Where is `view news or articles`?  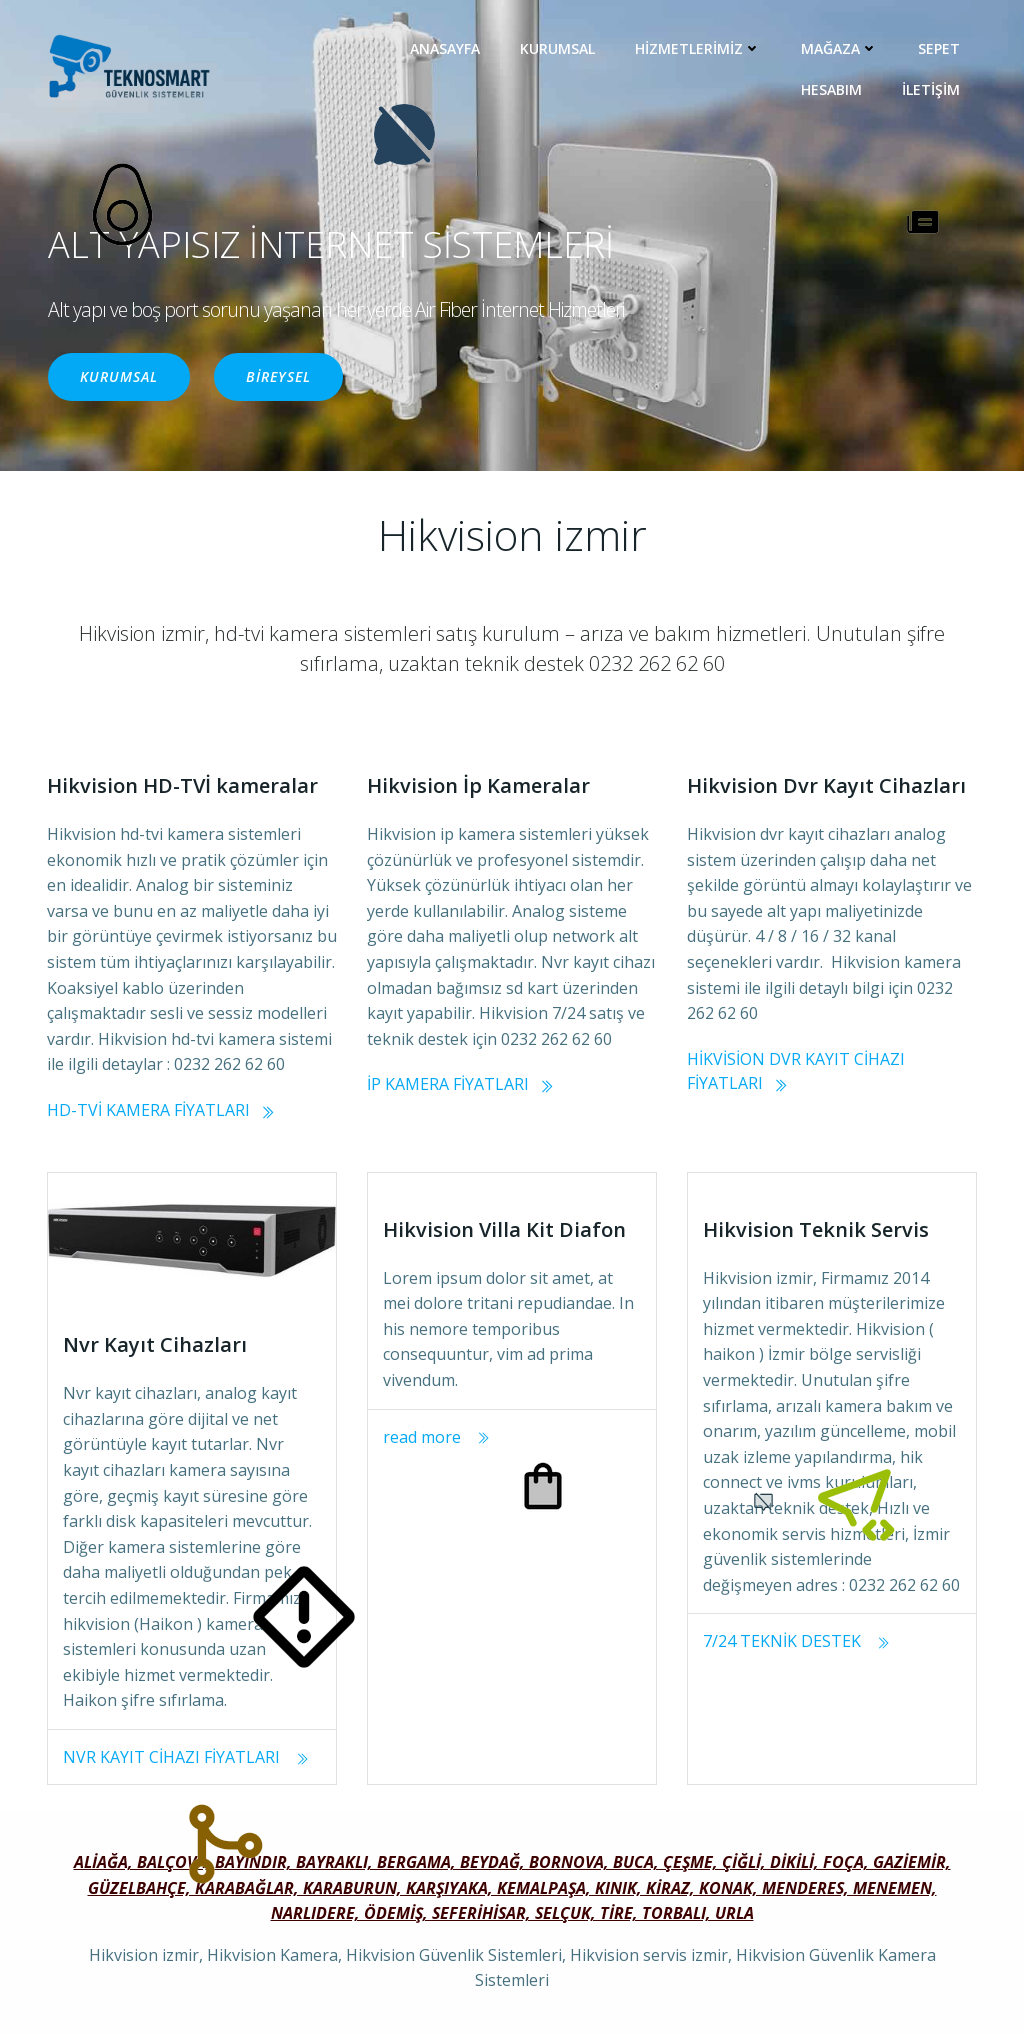 view news or articles is located at coordinates (924, 222).